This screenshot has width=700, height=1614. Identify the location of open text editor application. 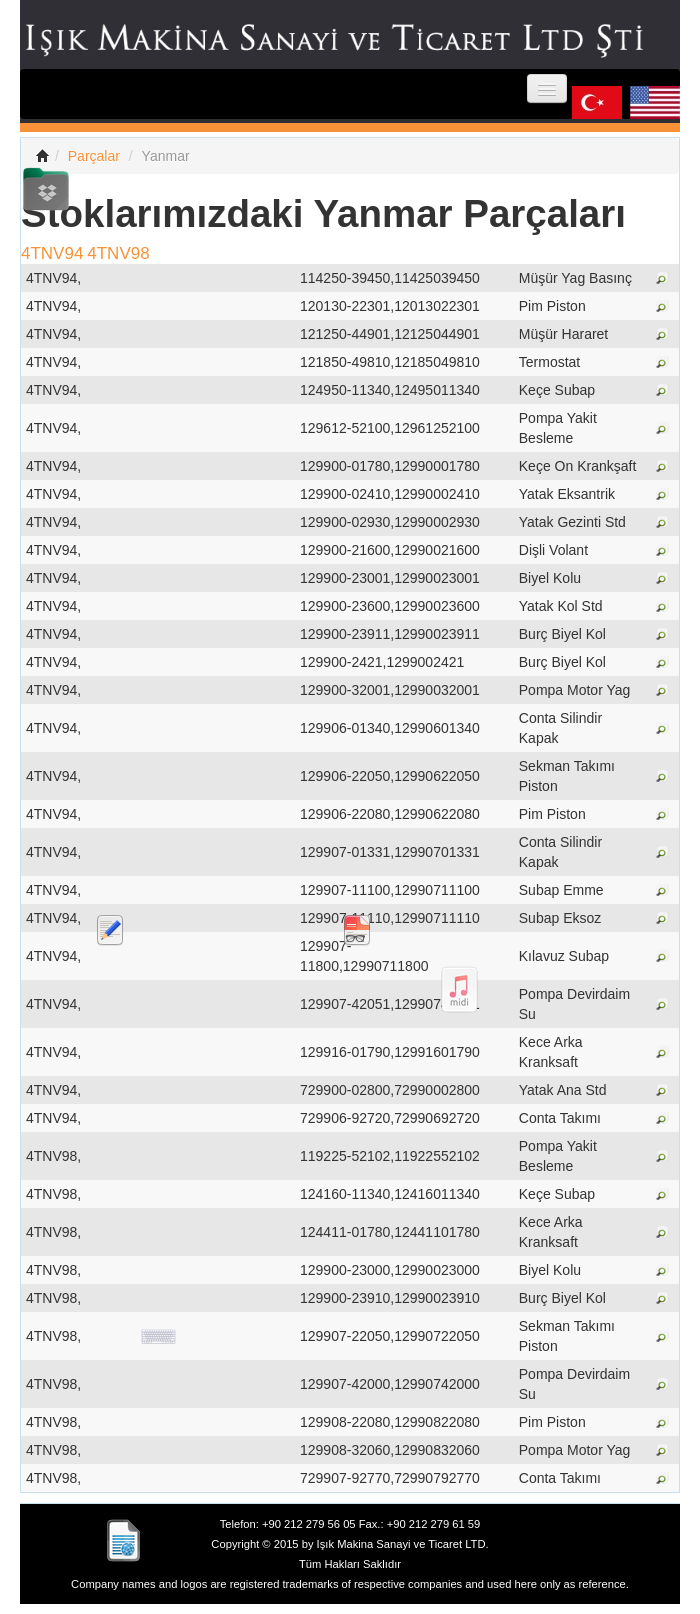
(110, 930).